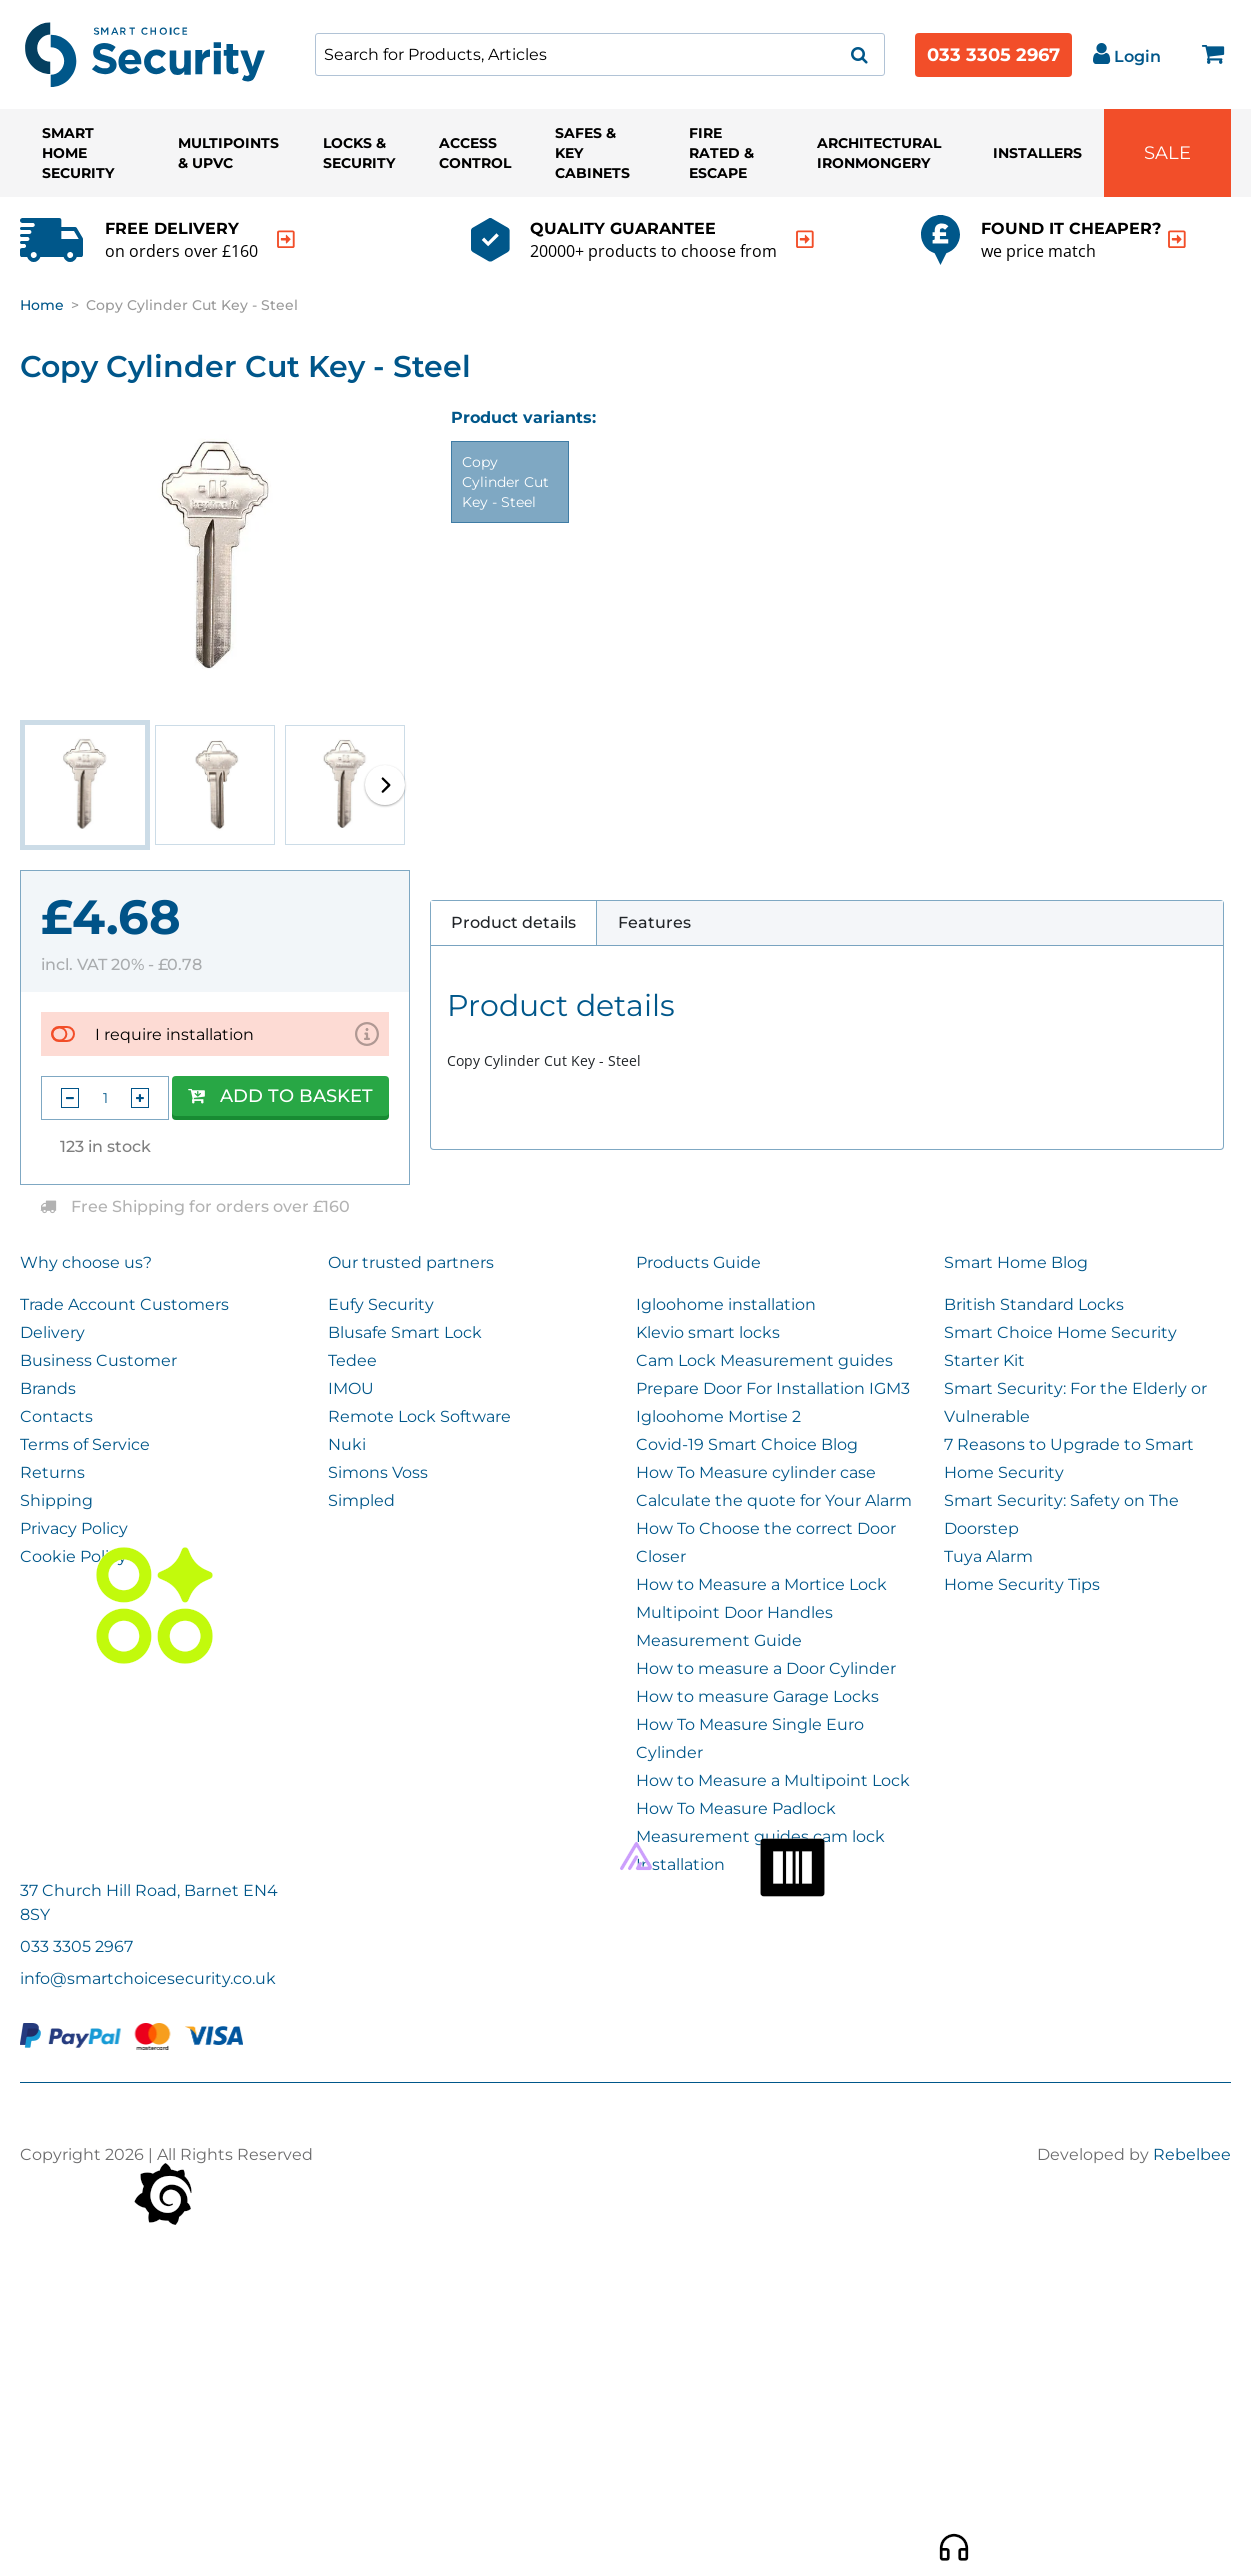 The image size is (1251, 2571). I want to click on open the AList file management application, so click(636, 1856).